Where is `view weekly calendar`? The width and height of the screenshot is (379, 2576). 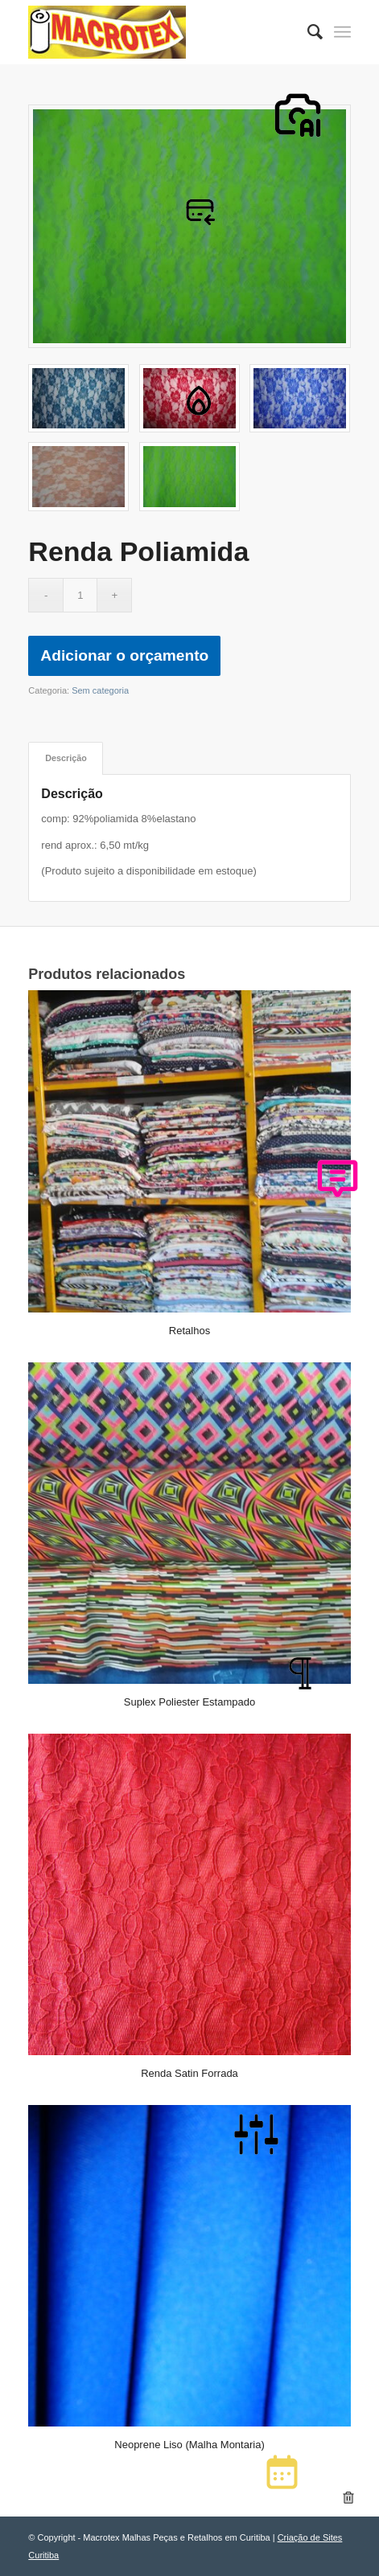 view weekly calendar is located at coordinates (282, 2472).